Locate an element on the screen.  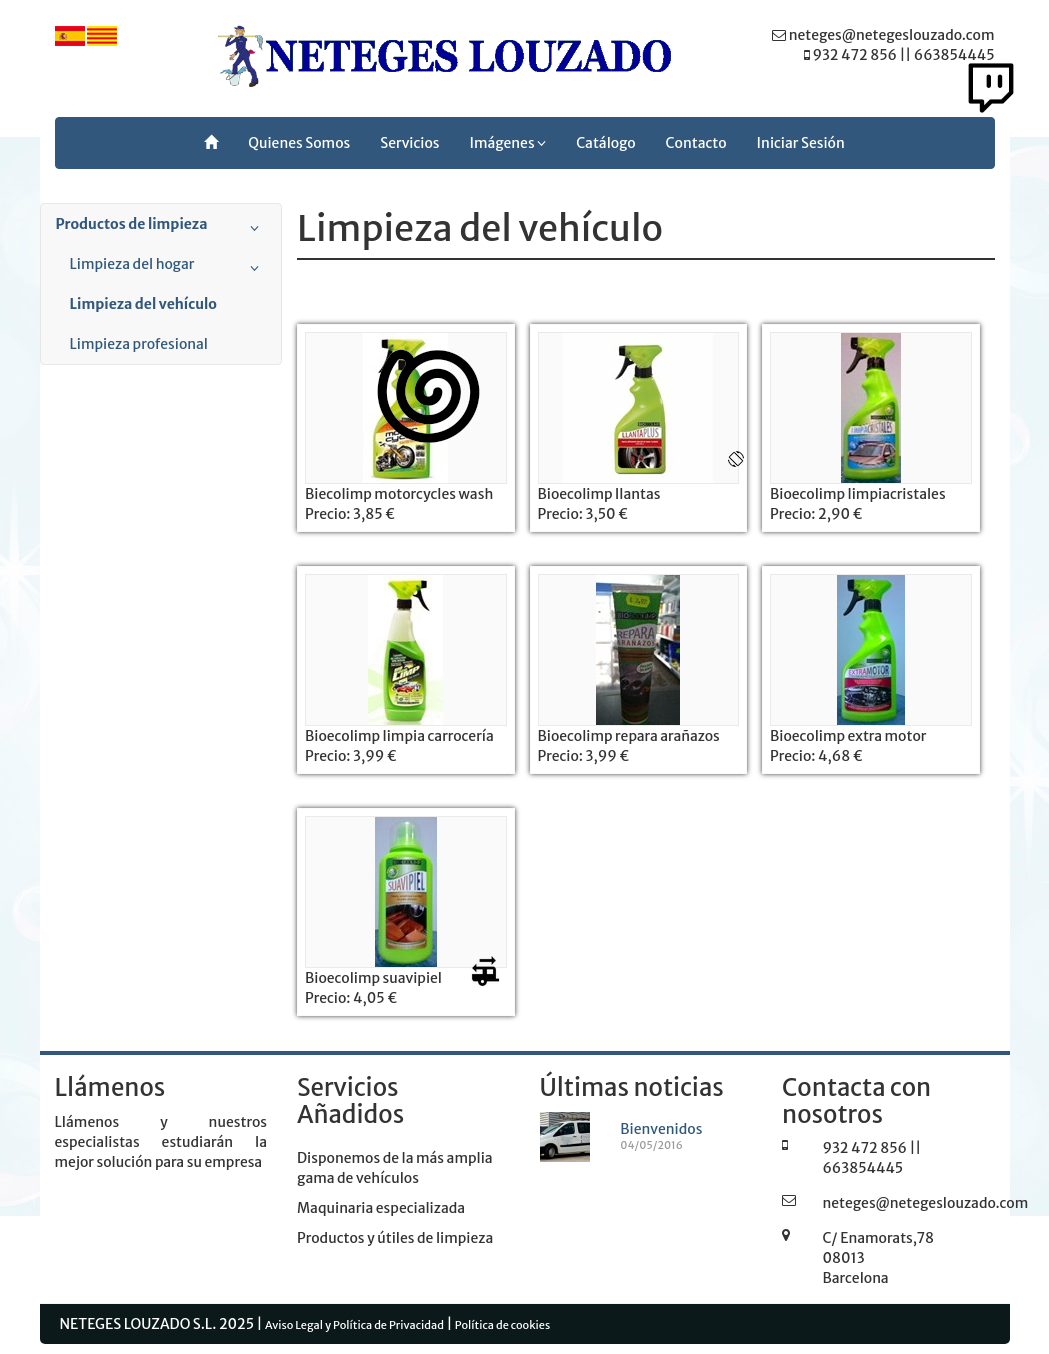
rotate screen orientation is located at coordinates (736, 459).